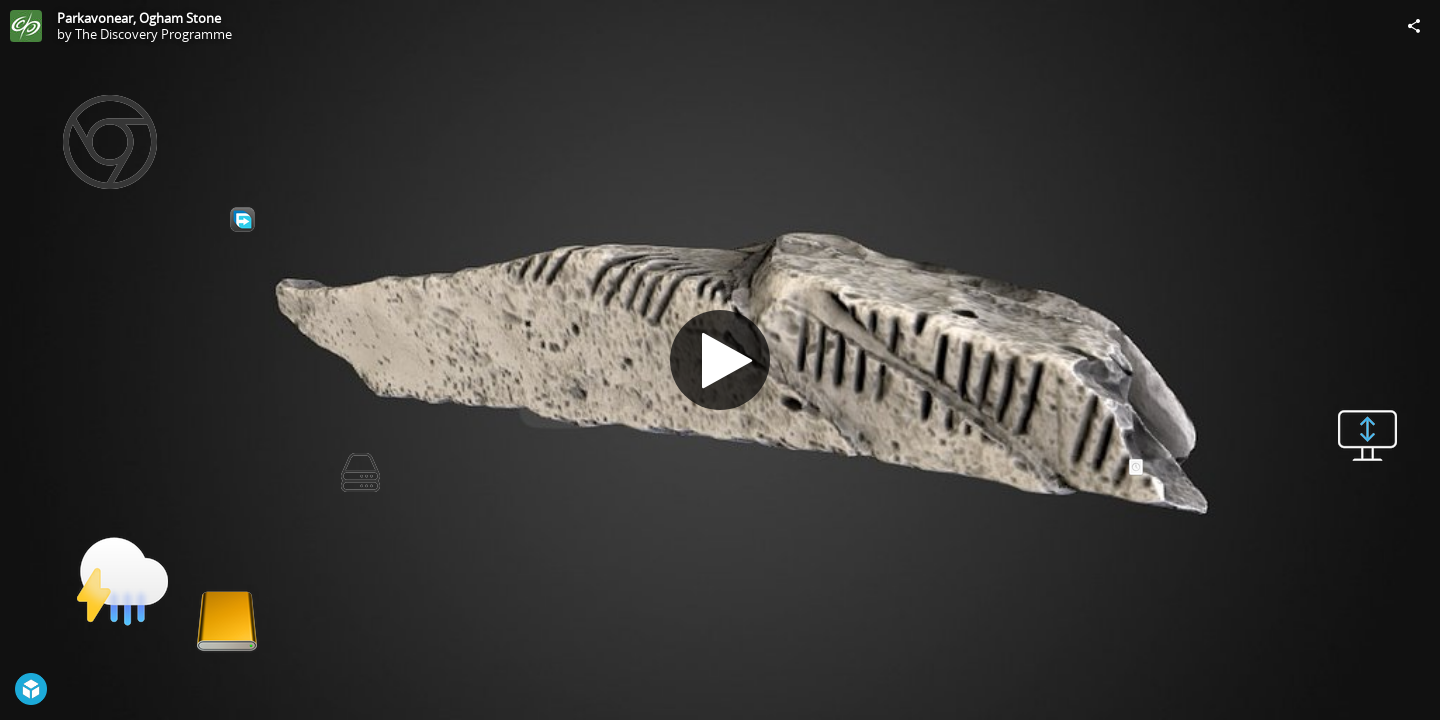 The width and height of the screenshot is (1440, 720). I want to click on open free download manager app, so click(242, 219).